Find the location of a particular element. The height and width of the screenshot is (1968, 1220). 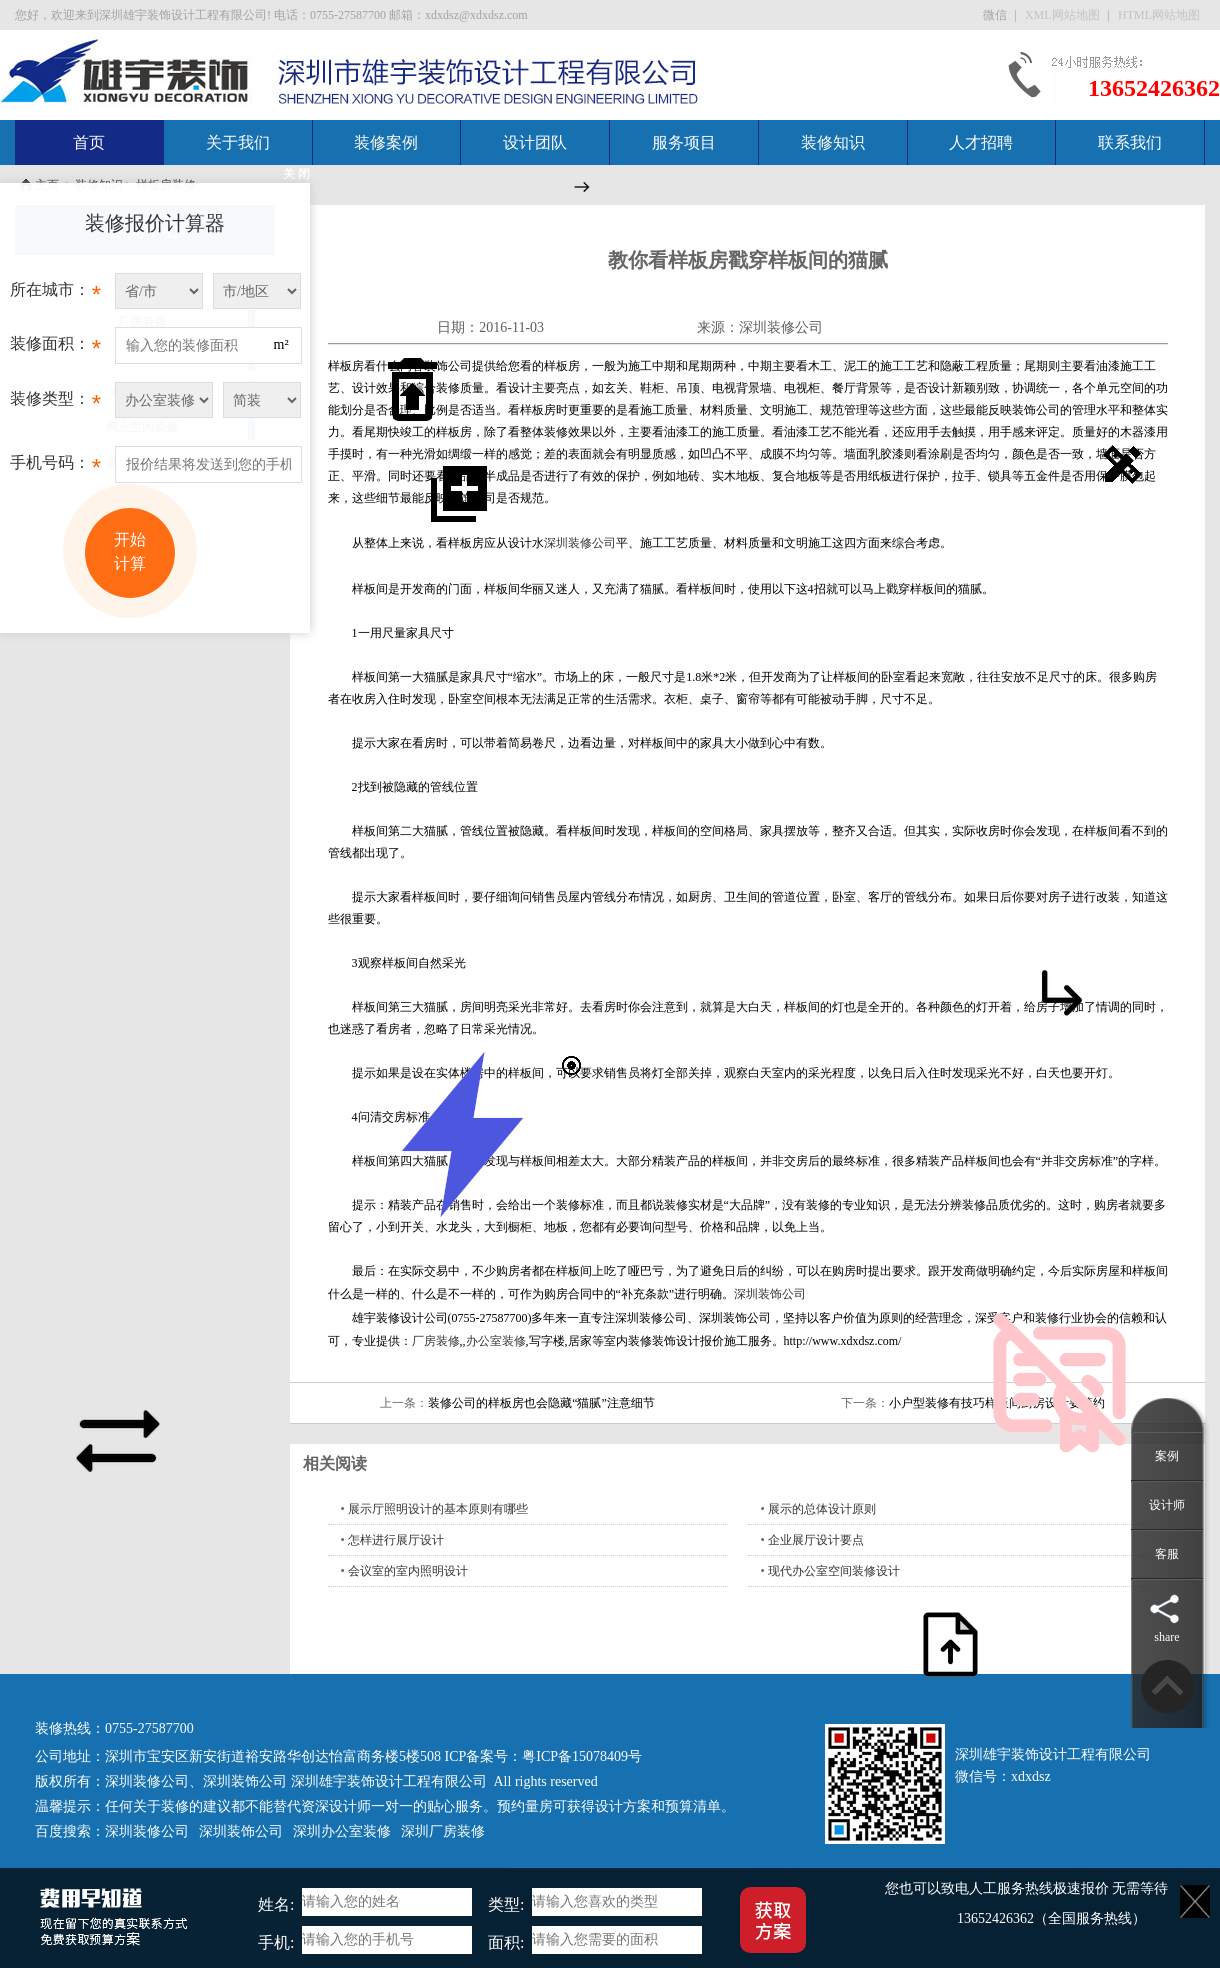

restore a deleted item from trash is located at coordinates (412, 389).